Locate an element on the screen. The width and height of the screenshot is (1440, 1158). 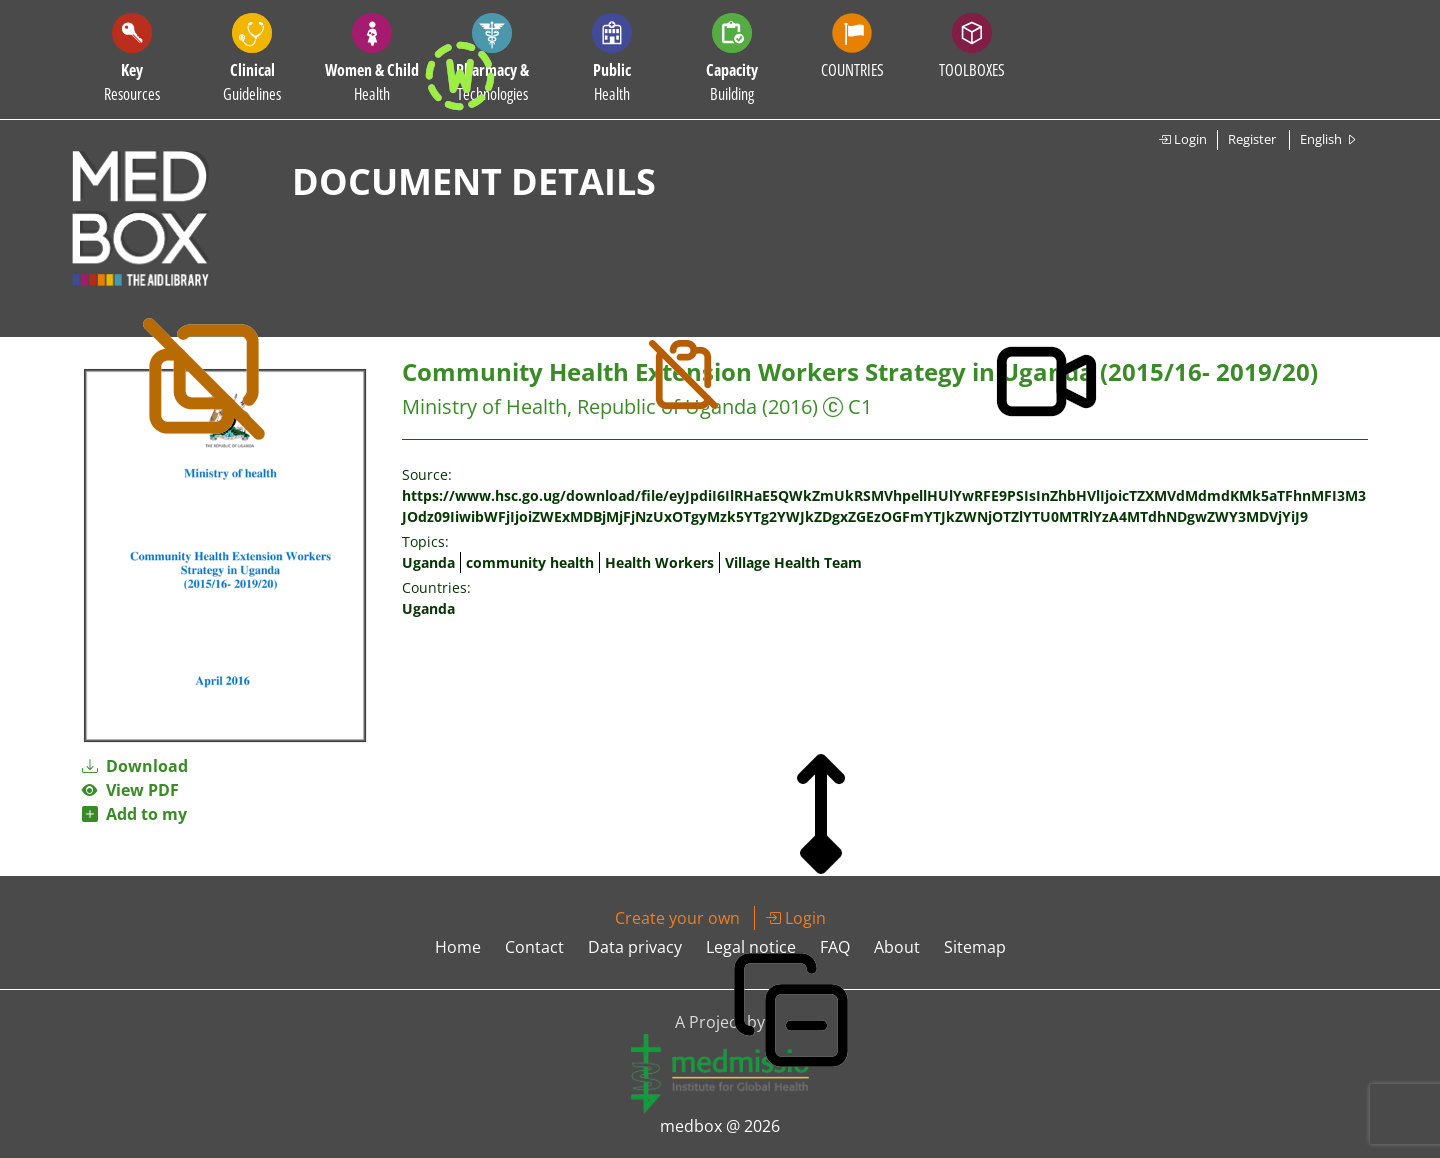
remove item from clipboard is located at coordinates (791, 1010).